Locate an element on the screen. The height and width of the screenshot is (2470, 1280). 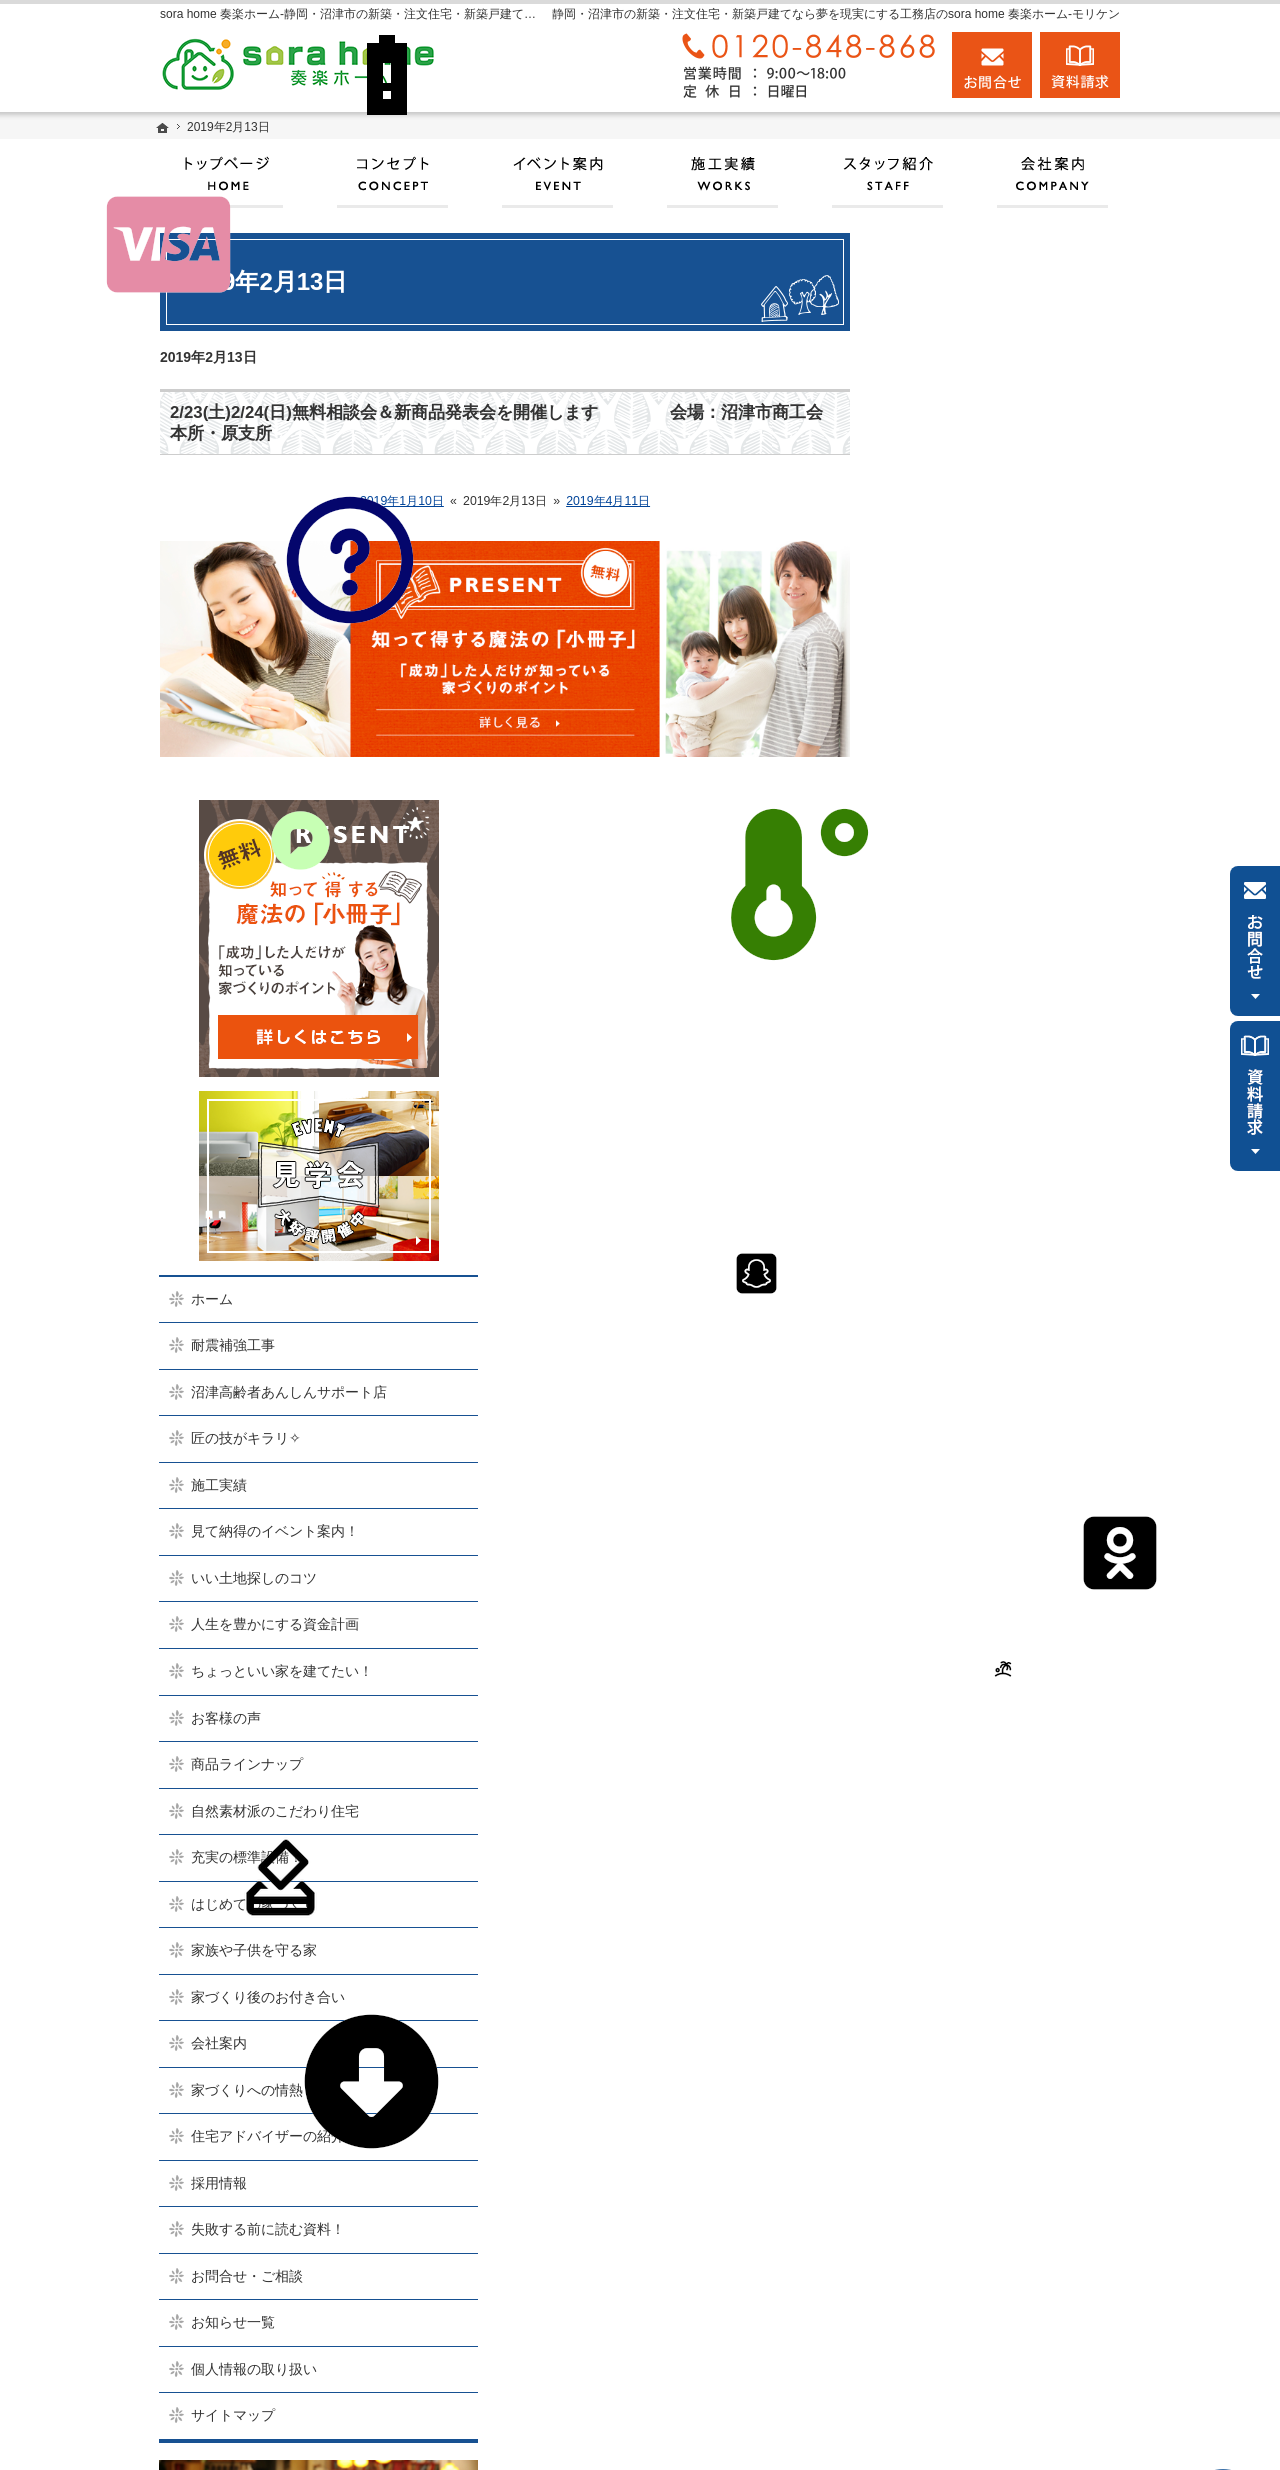
open the pixelfed app is located at coordinates (300, 840).